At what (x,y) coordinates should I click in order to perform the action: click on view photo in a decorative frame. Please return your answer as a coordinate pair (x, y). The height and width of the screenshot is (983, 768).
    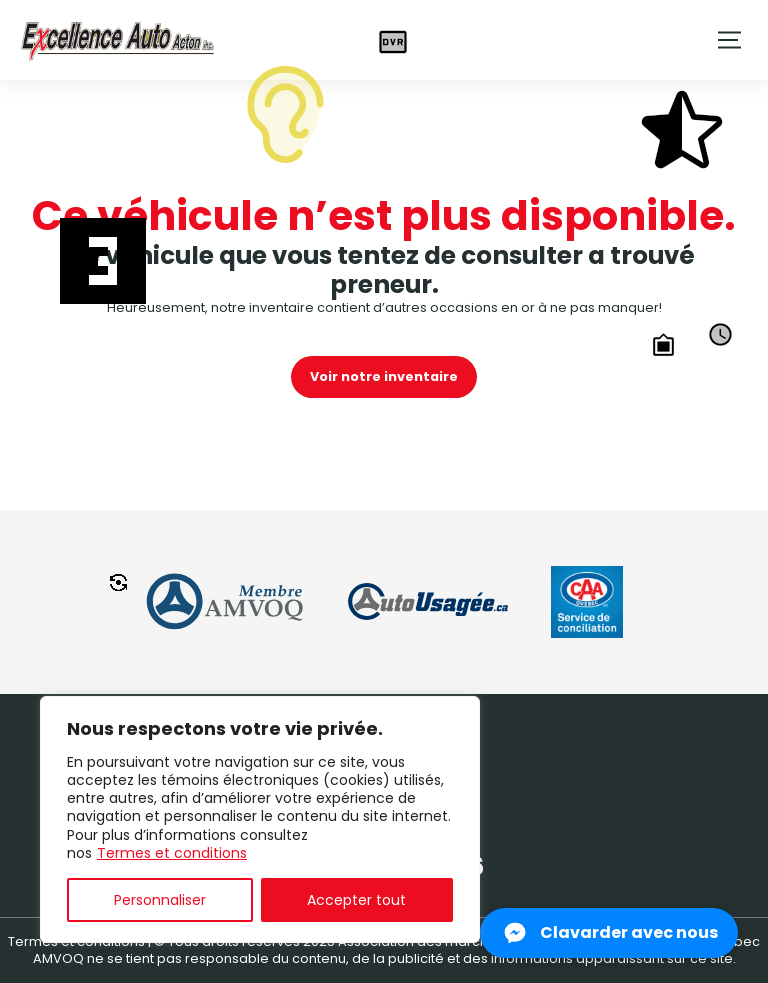
    Looking at the image, I should click on (663, 345).